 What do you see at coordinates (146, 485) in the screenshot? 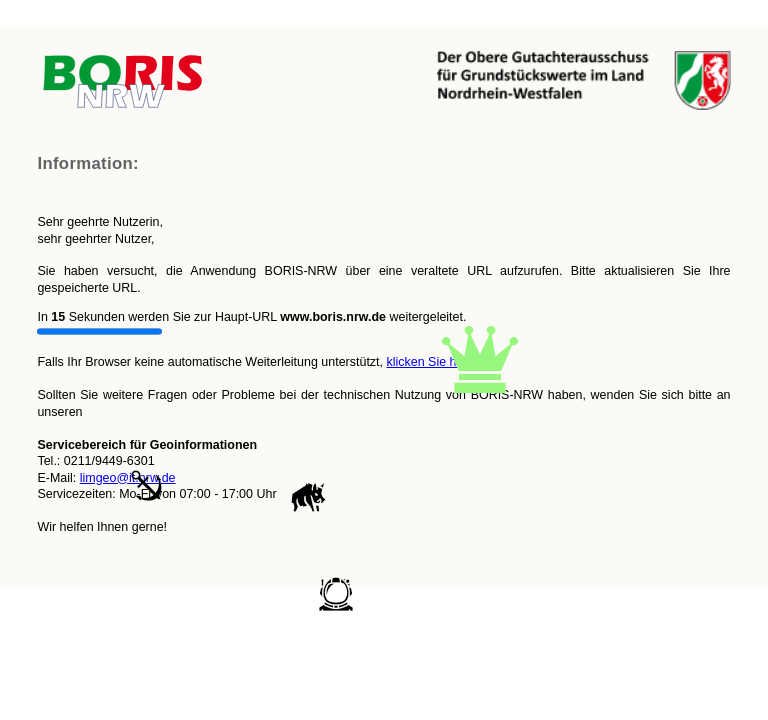
I see `navigate to maritime or nautical settings` at bounding box center [146, 485].